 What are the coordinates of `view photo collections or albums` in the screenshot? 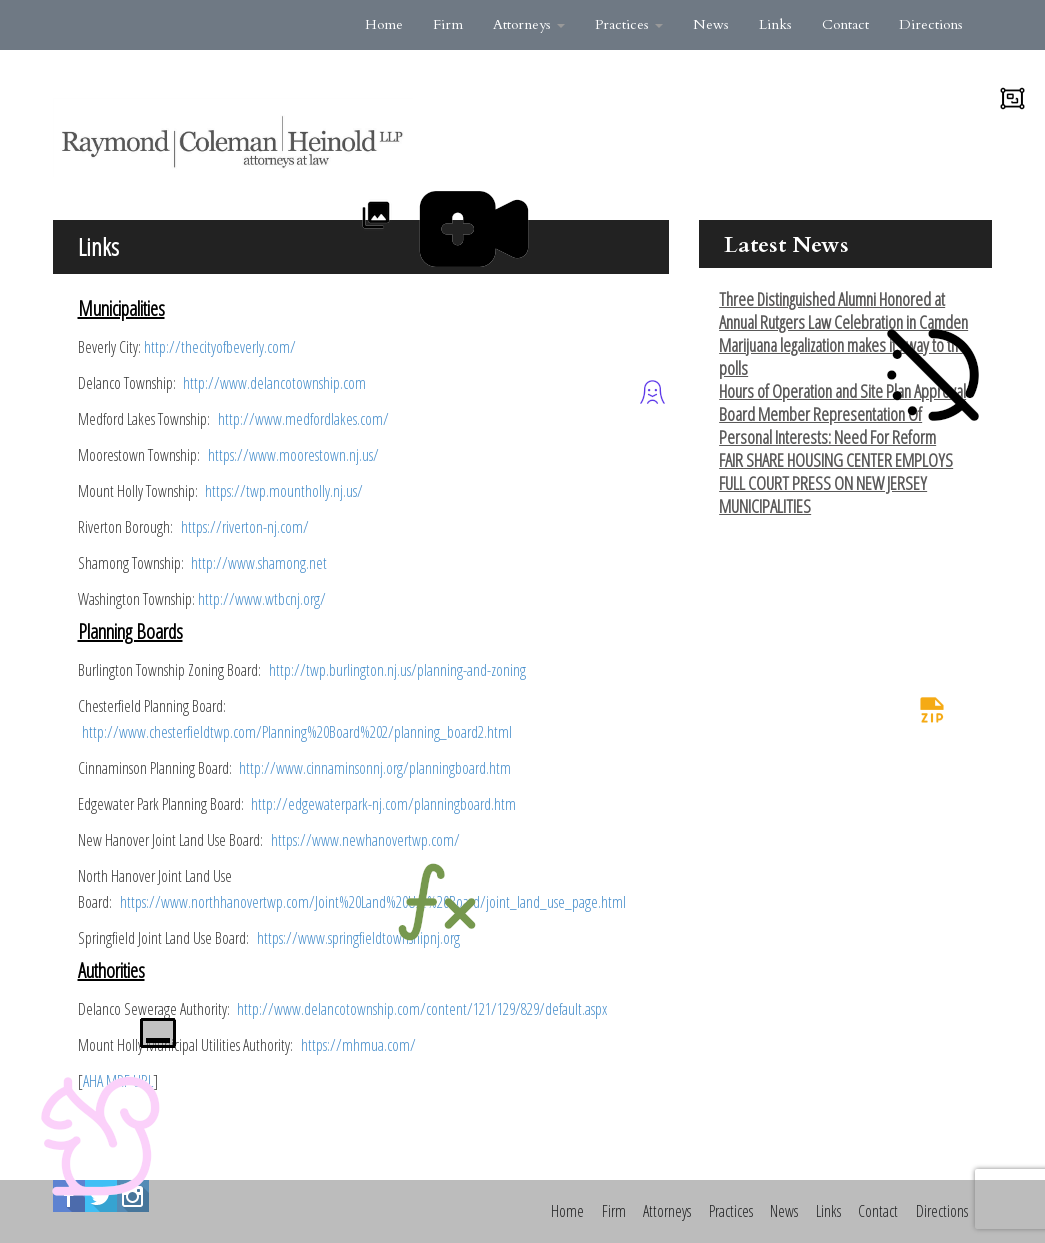 It's located at (376, 215).